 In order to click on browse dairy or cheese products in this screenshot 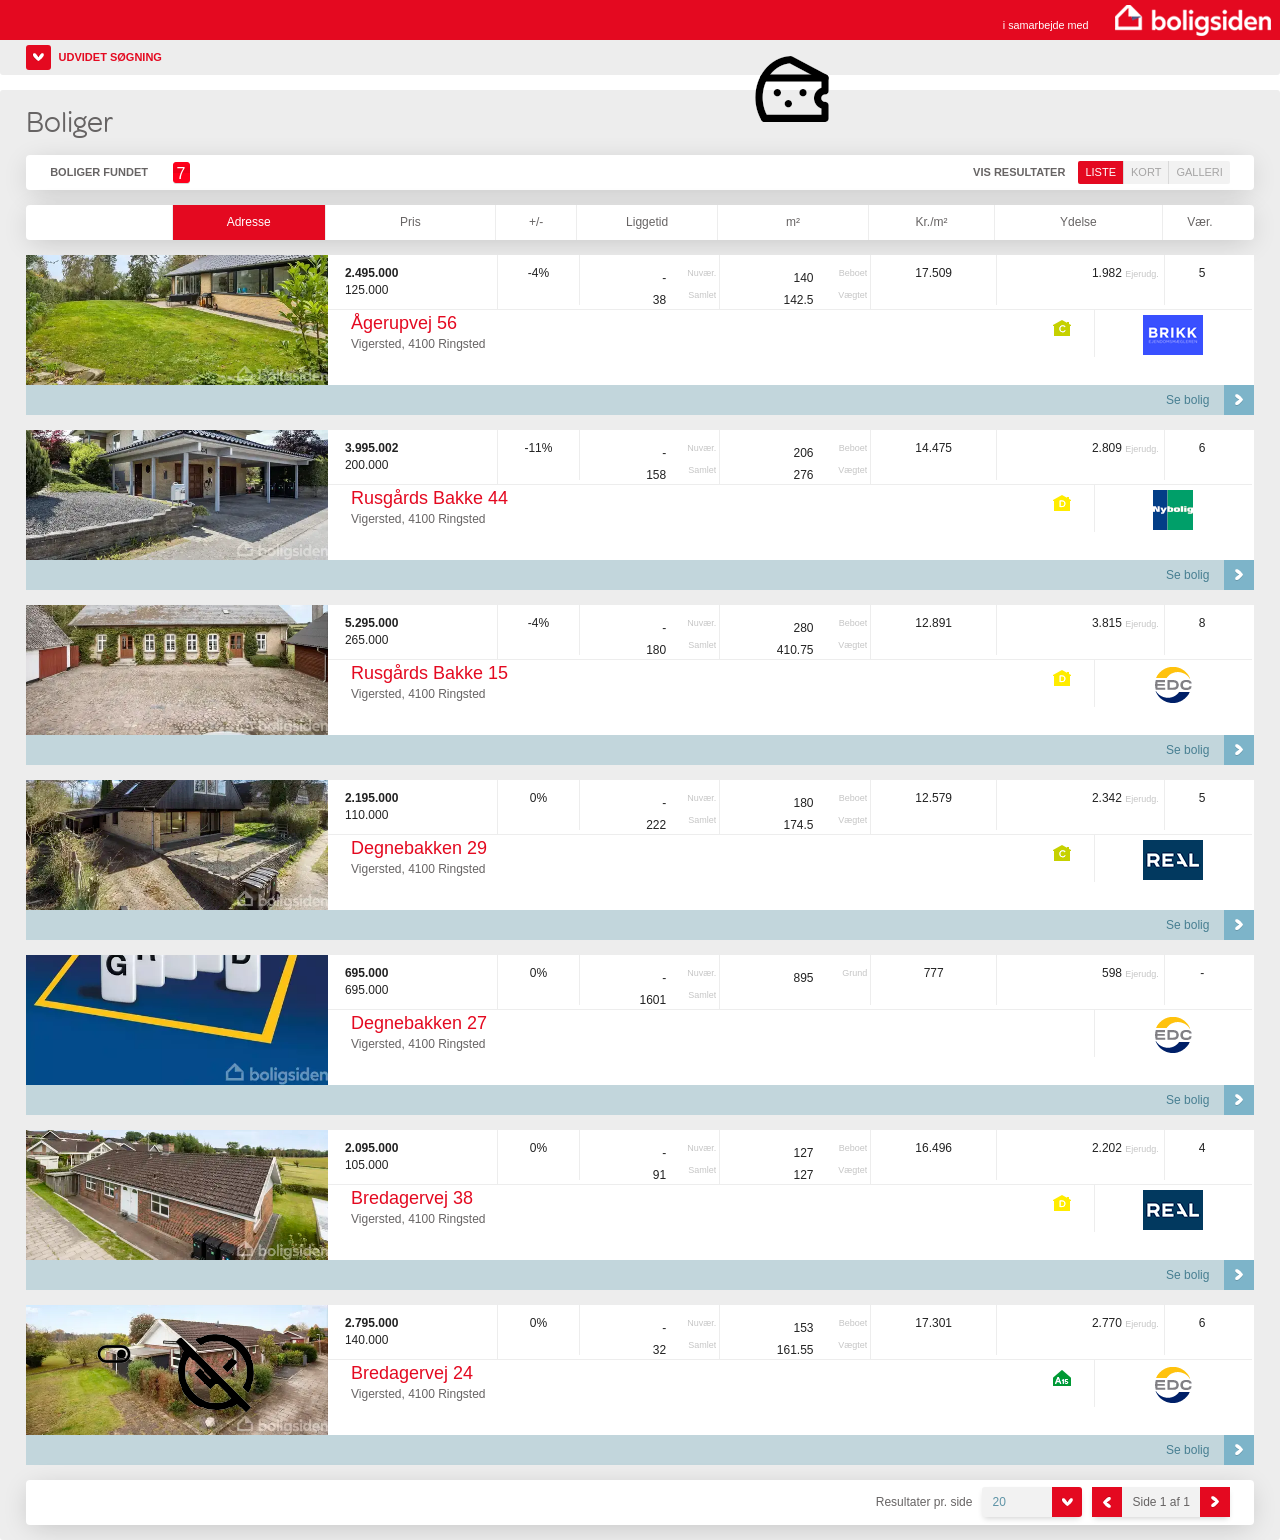, I will do `click(792, 89)`.